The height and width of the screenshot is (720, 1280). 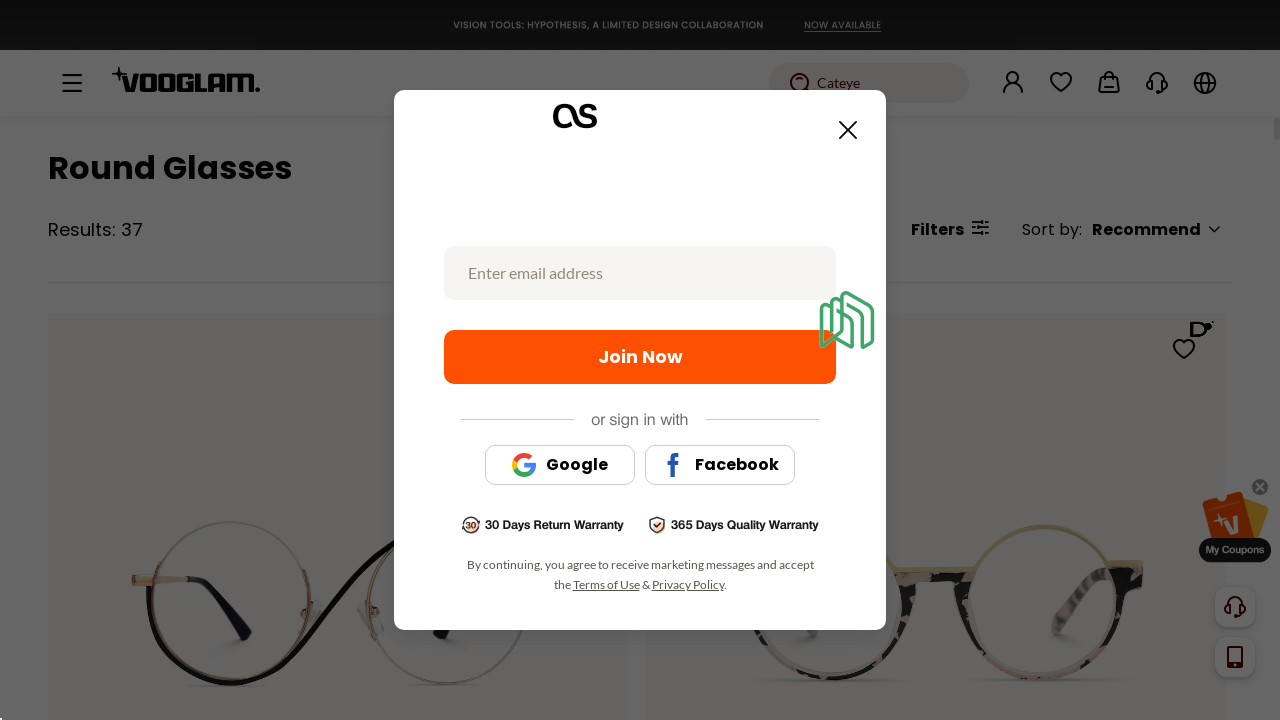 I want to click on open Last.fm app, so click(x=575, y=116).